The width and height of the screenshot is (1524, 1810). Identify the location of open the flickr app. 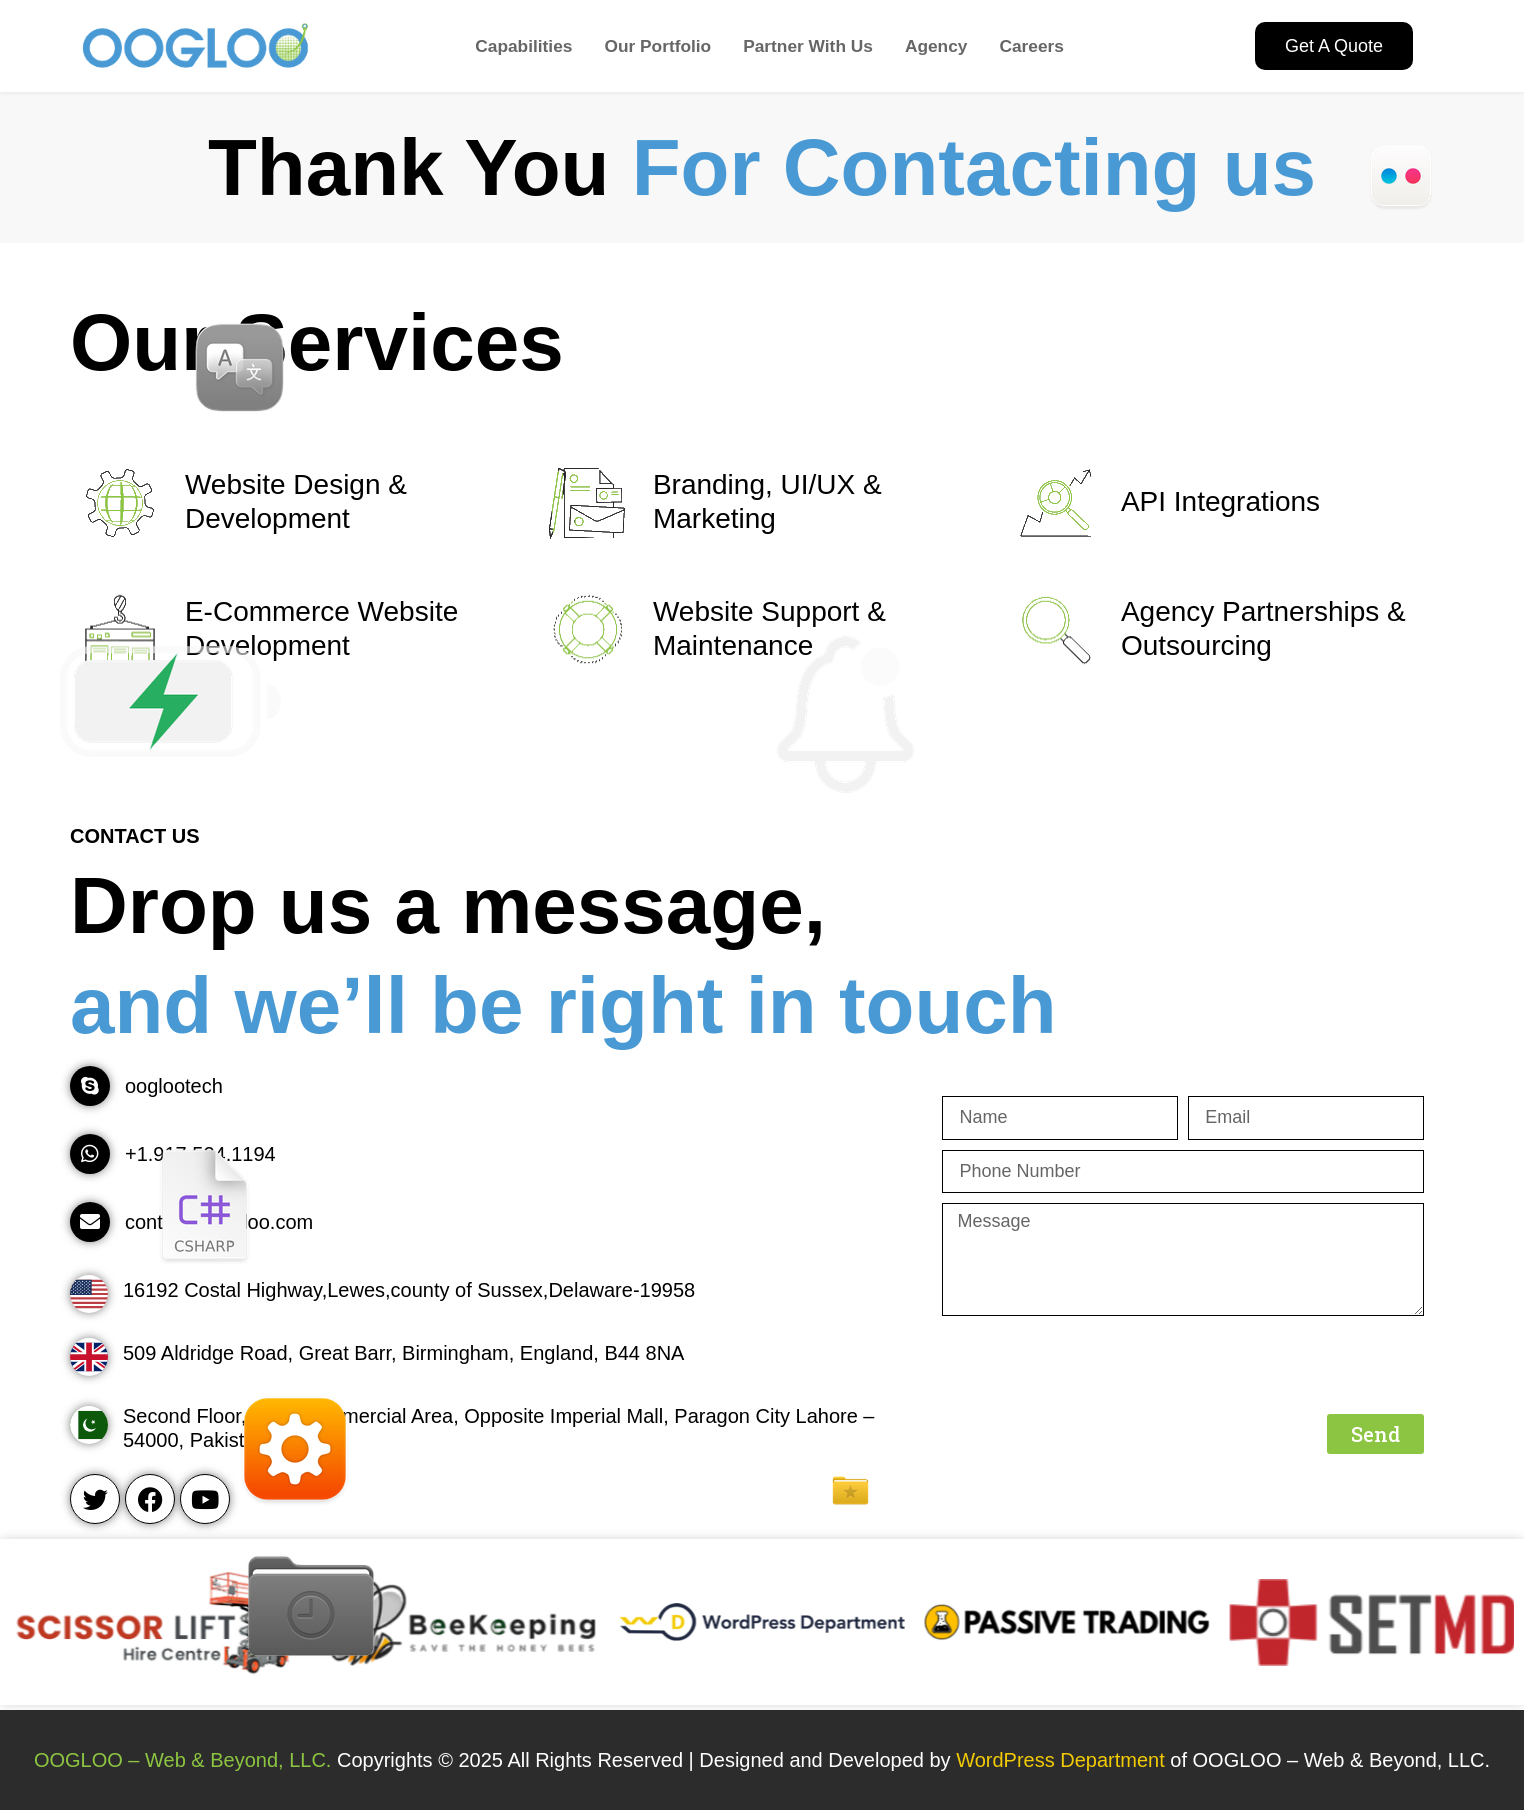
(1401, 176).